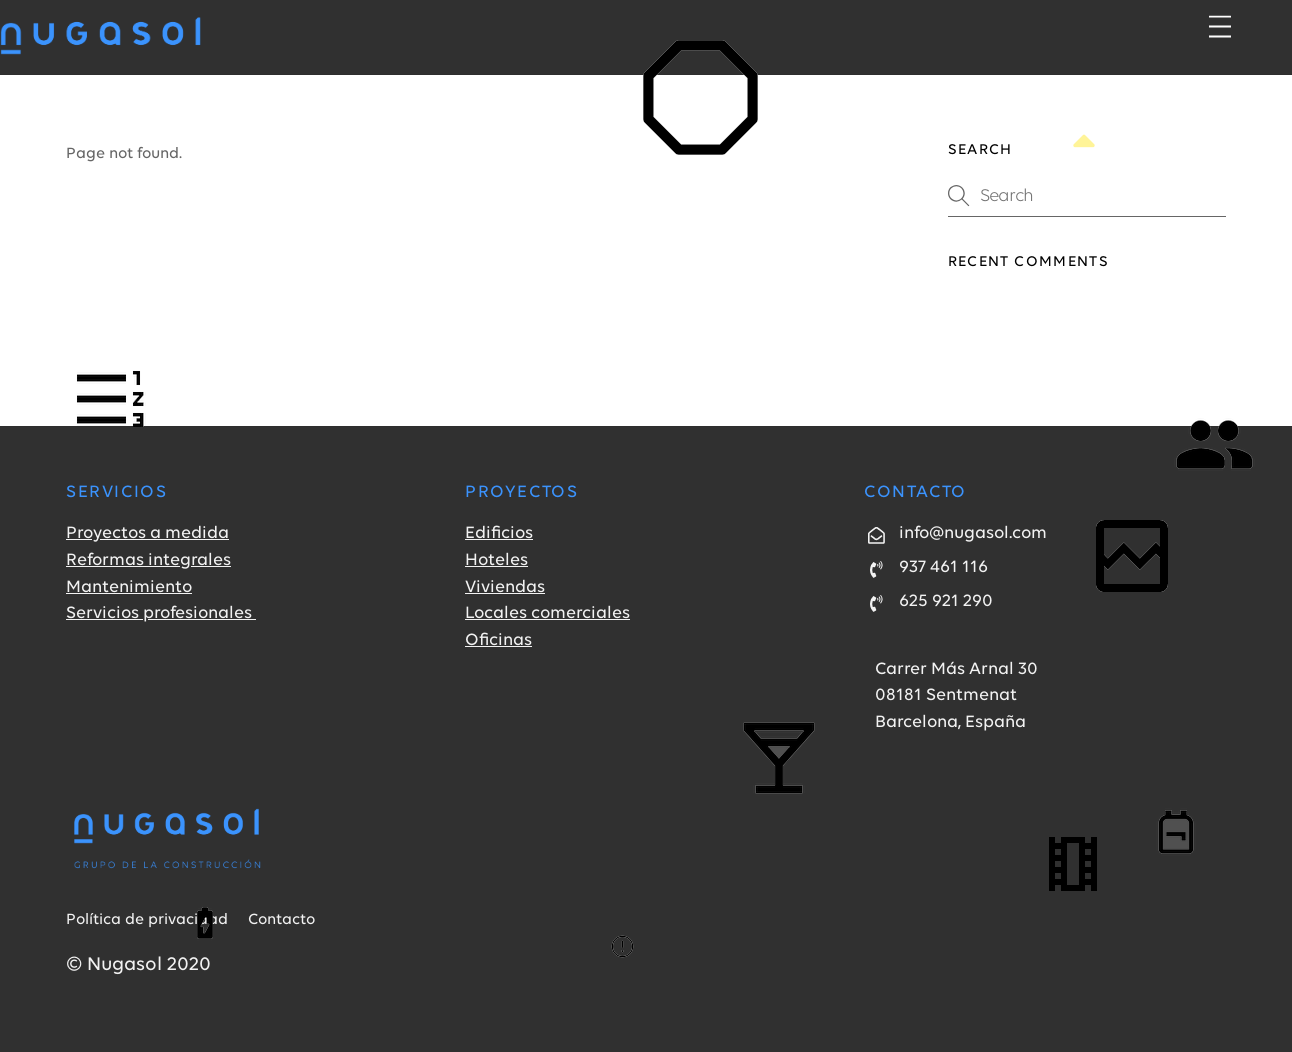 Image resolution: width=1292 pixels, height=1052 pixels. What do you see at coordinates (779, 758) in the screenshot?
I see `find nearby bars or nightlife` at bounding box center [779, 758].